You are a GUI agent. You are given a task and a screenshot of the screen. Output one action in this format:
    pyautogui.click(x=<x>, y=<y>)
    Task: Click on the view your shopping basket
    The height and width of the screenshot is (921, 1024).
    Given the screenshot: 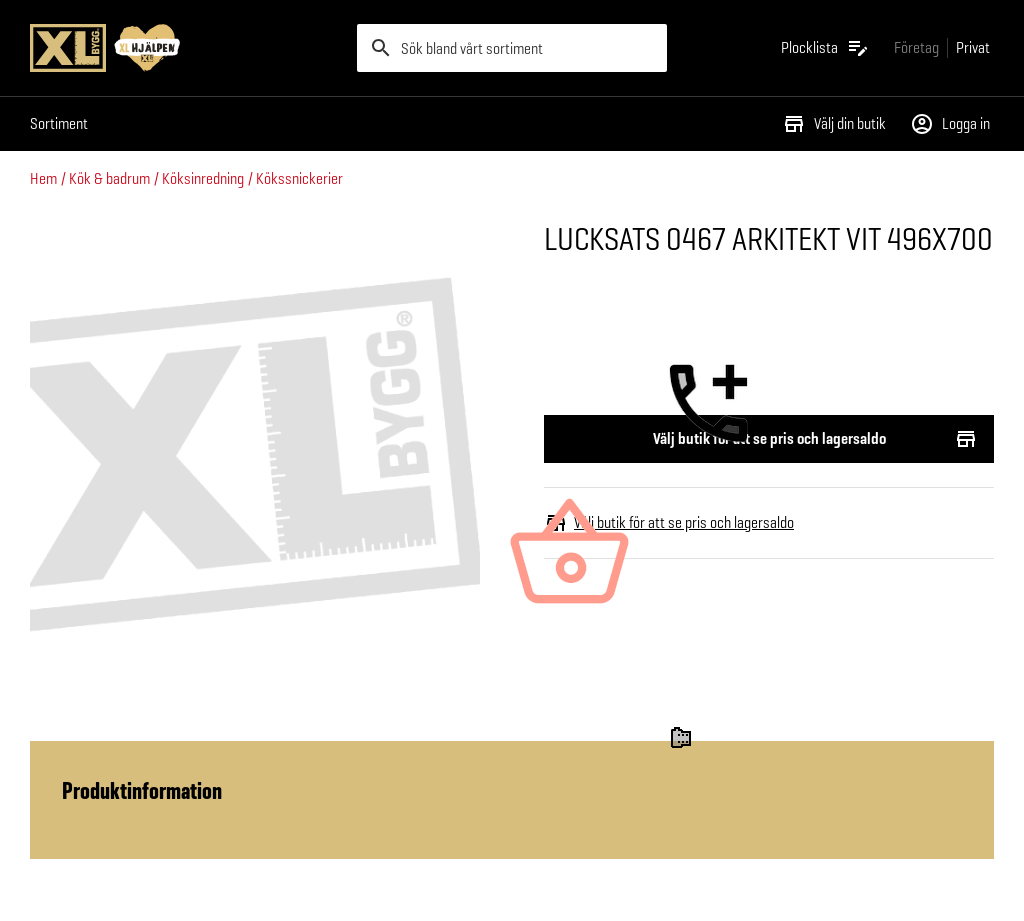 What is the action you would take?
    pyautogui.click(x=569, y=553)
    